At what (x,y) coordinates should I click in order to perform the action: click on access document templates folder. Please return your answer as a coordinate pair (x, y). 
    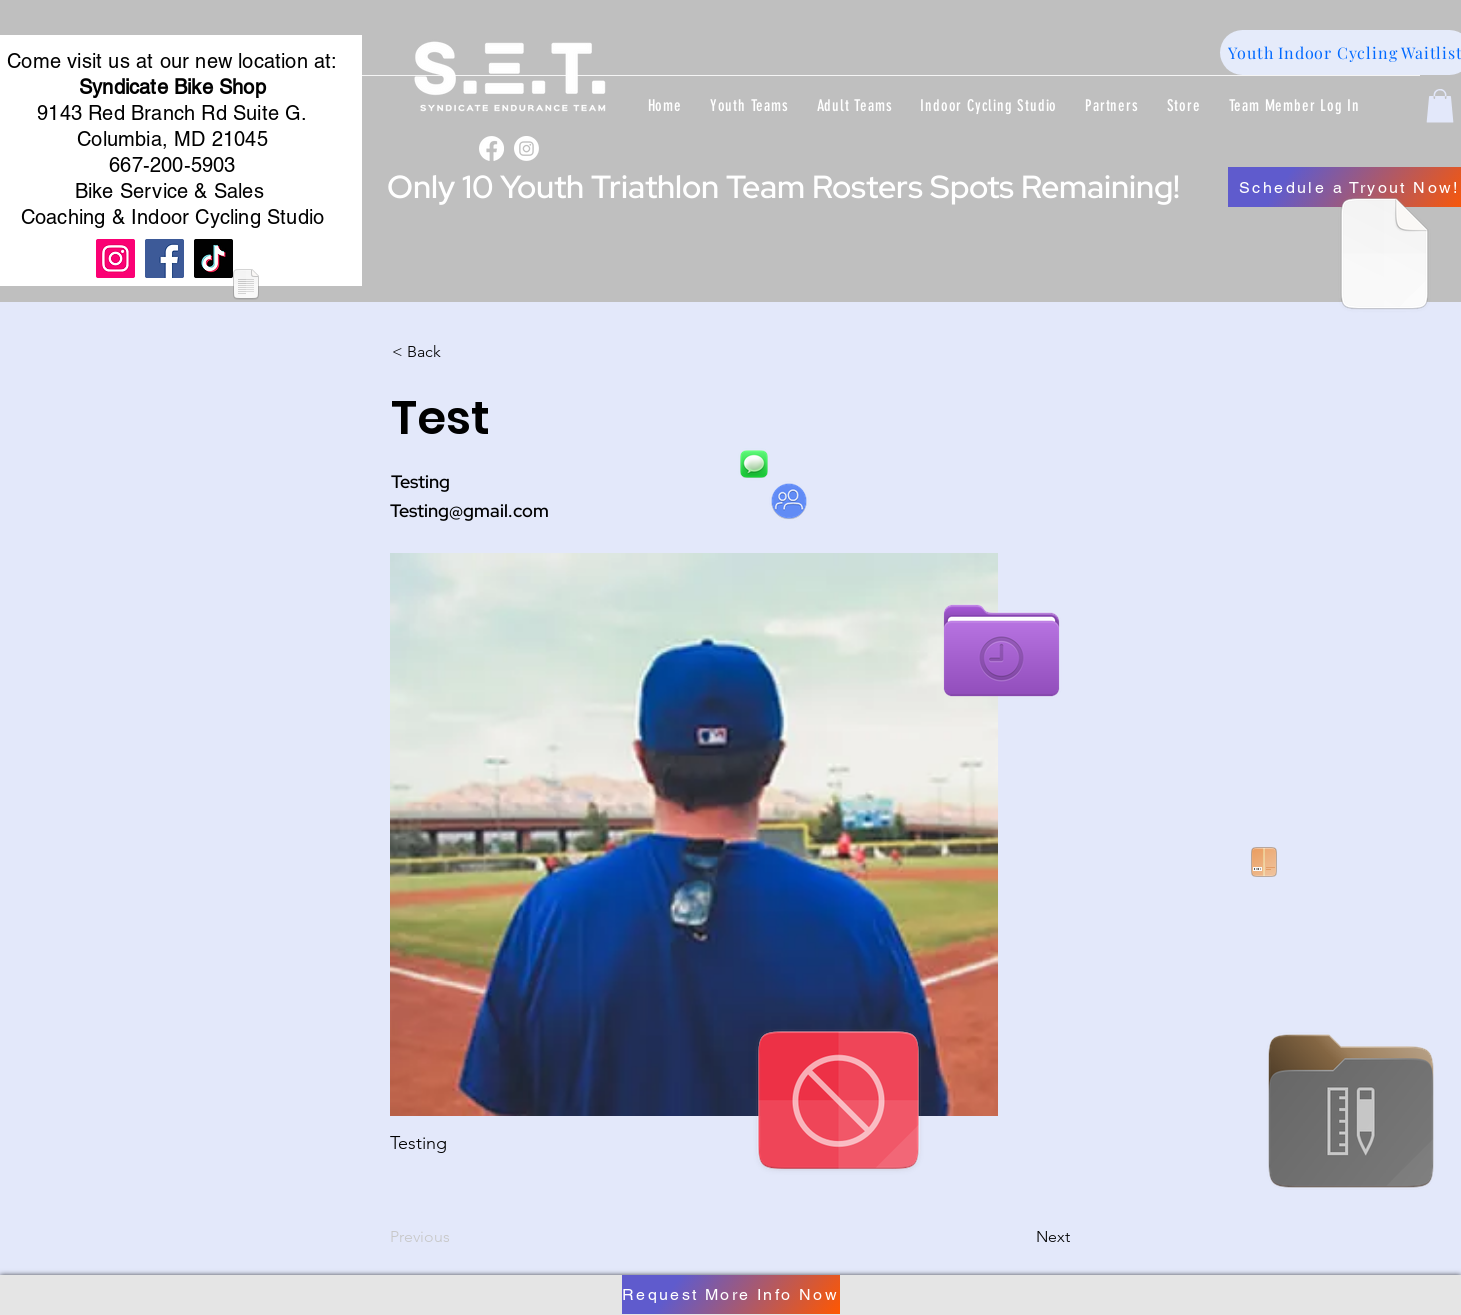
    Looking at the image, I should click on (1351, 1111).